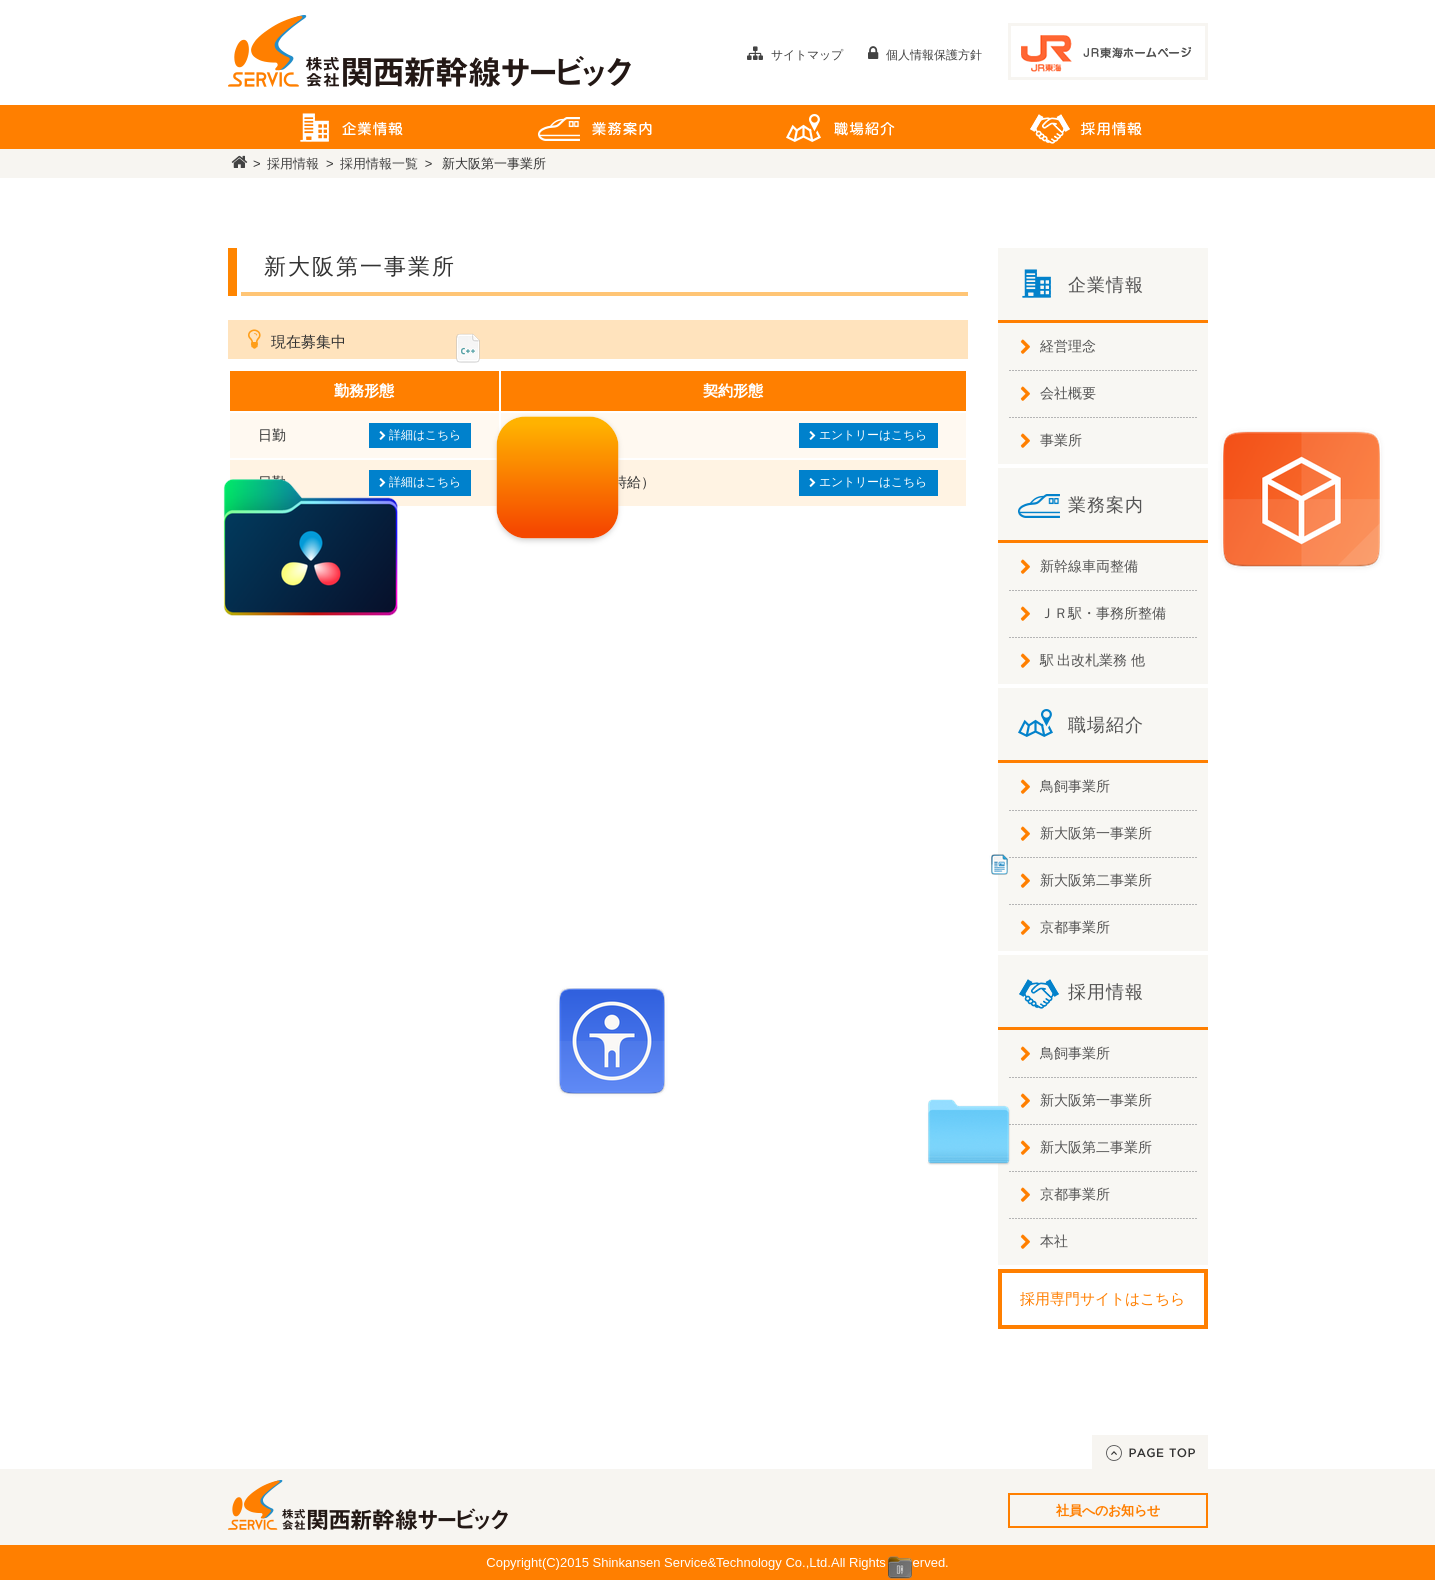  I want to click on open davinci resolve project files folder, so click(310, 552).